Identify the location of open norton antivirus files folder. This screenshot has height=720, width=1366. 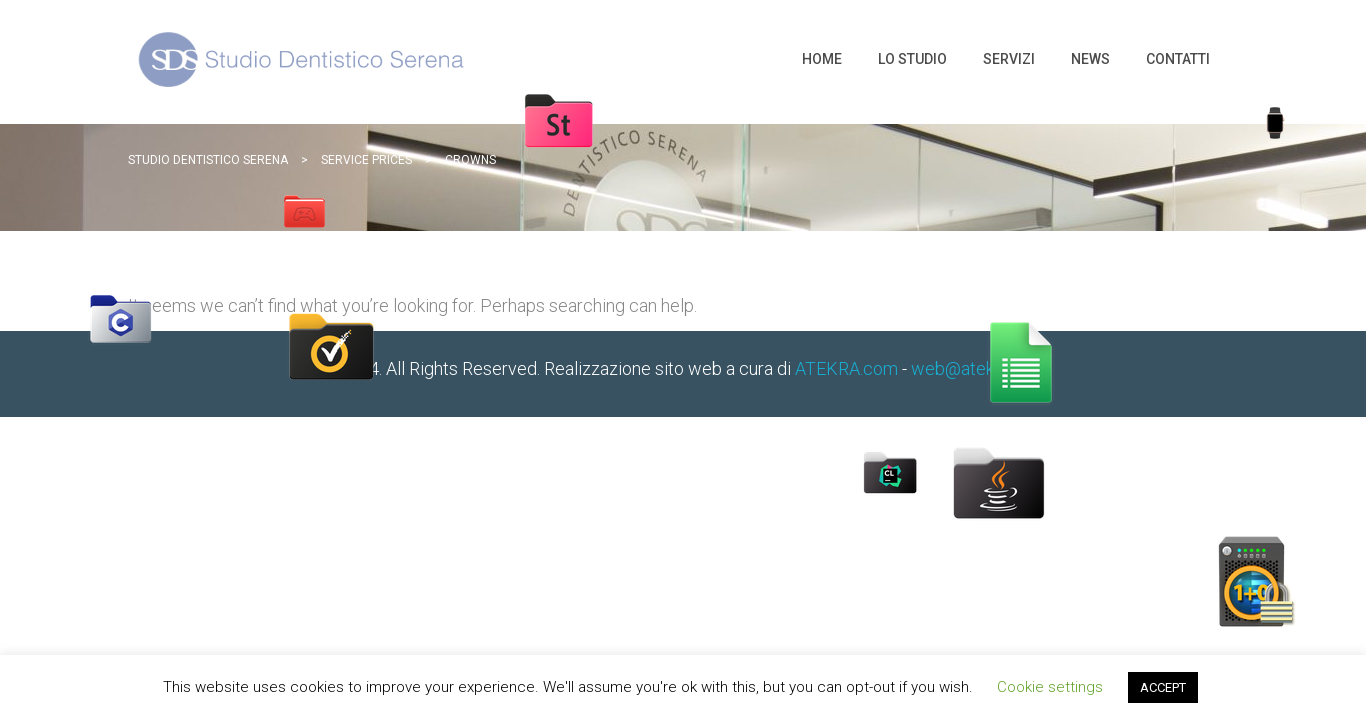
(331, 349).